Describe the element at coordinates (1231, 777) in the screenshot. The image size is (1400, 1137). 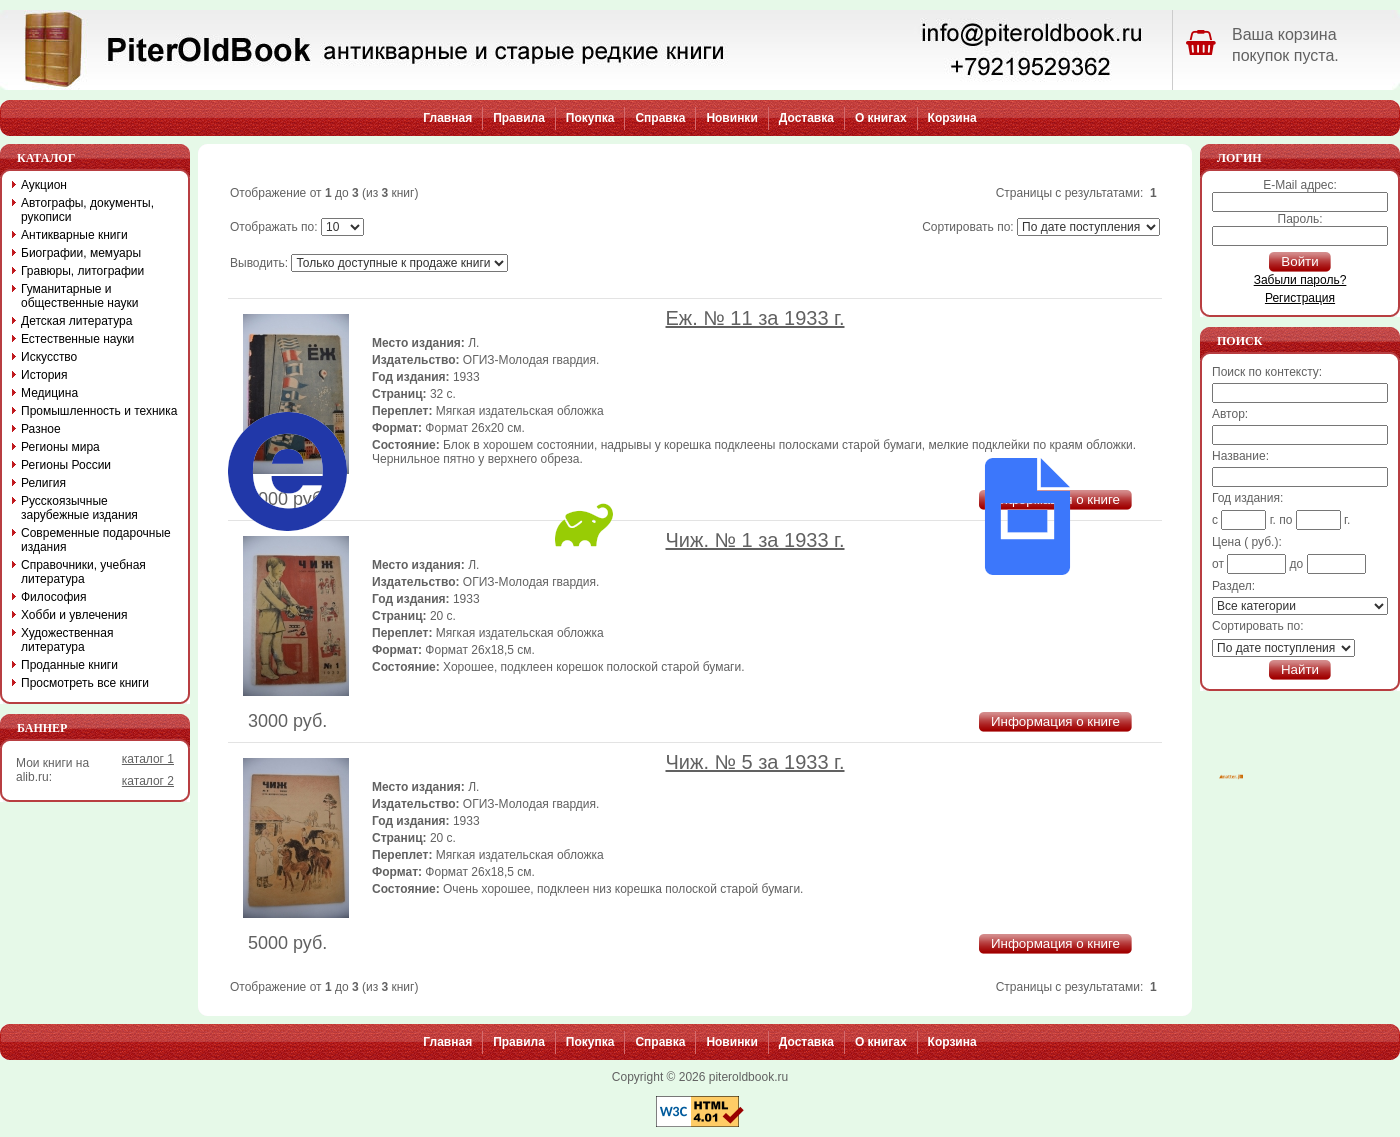
I see `matter.js physics engine library logo` at that location.